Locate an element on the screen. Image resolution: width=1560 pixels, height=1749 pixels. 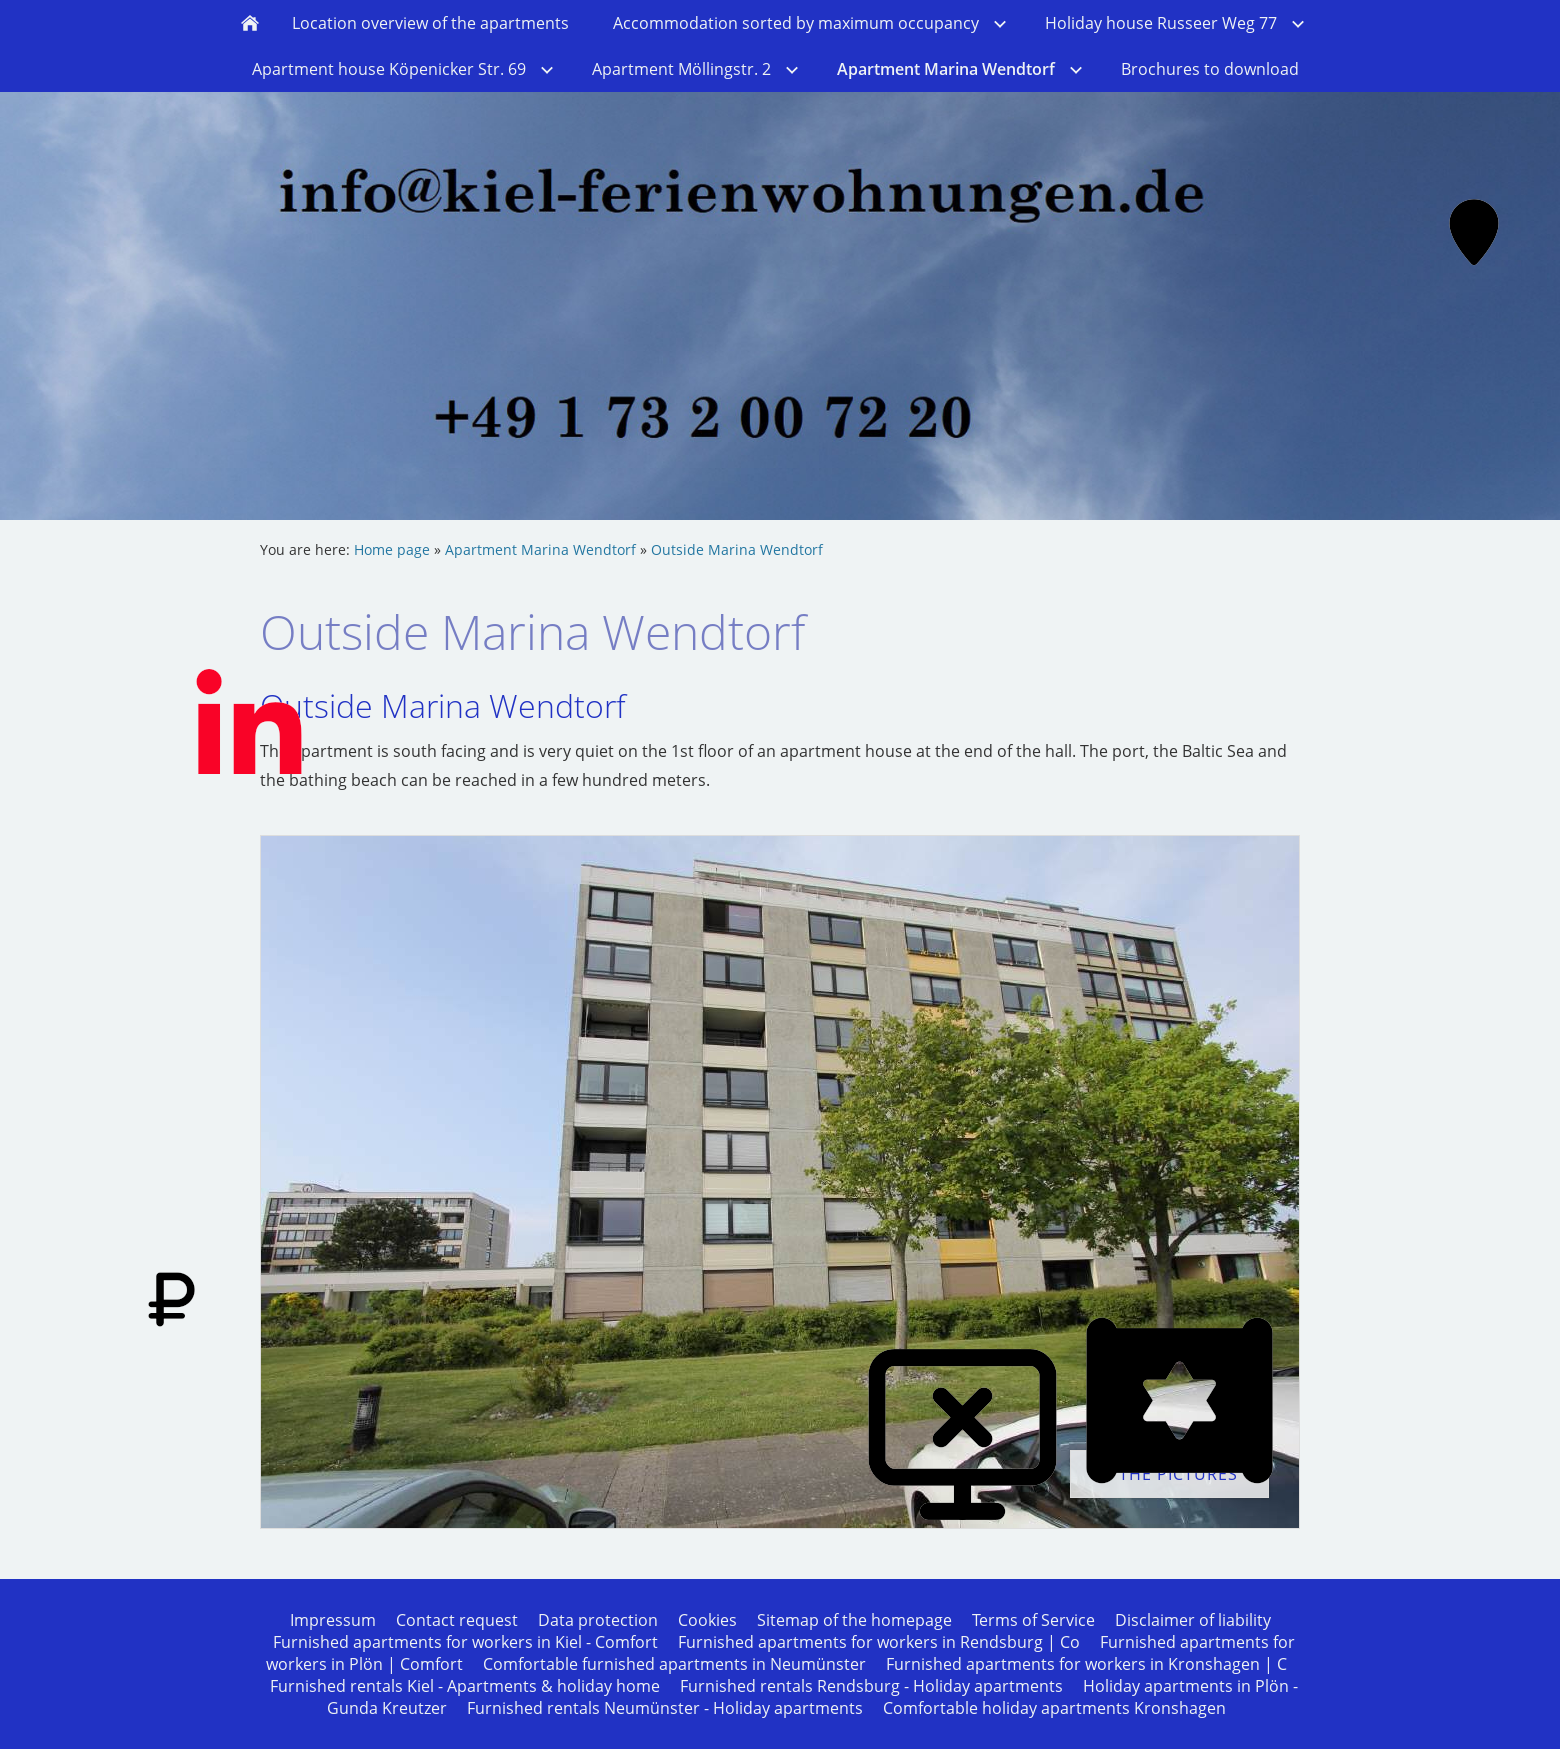
connect with linkedin profile is located at coordinates (249, 729).